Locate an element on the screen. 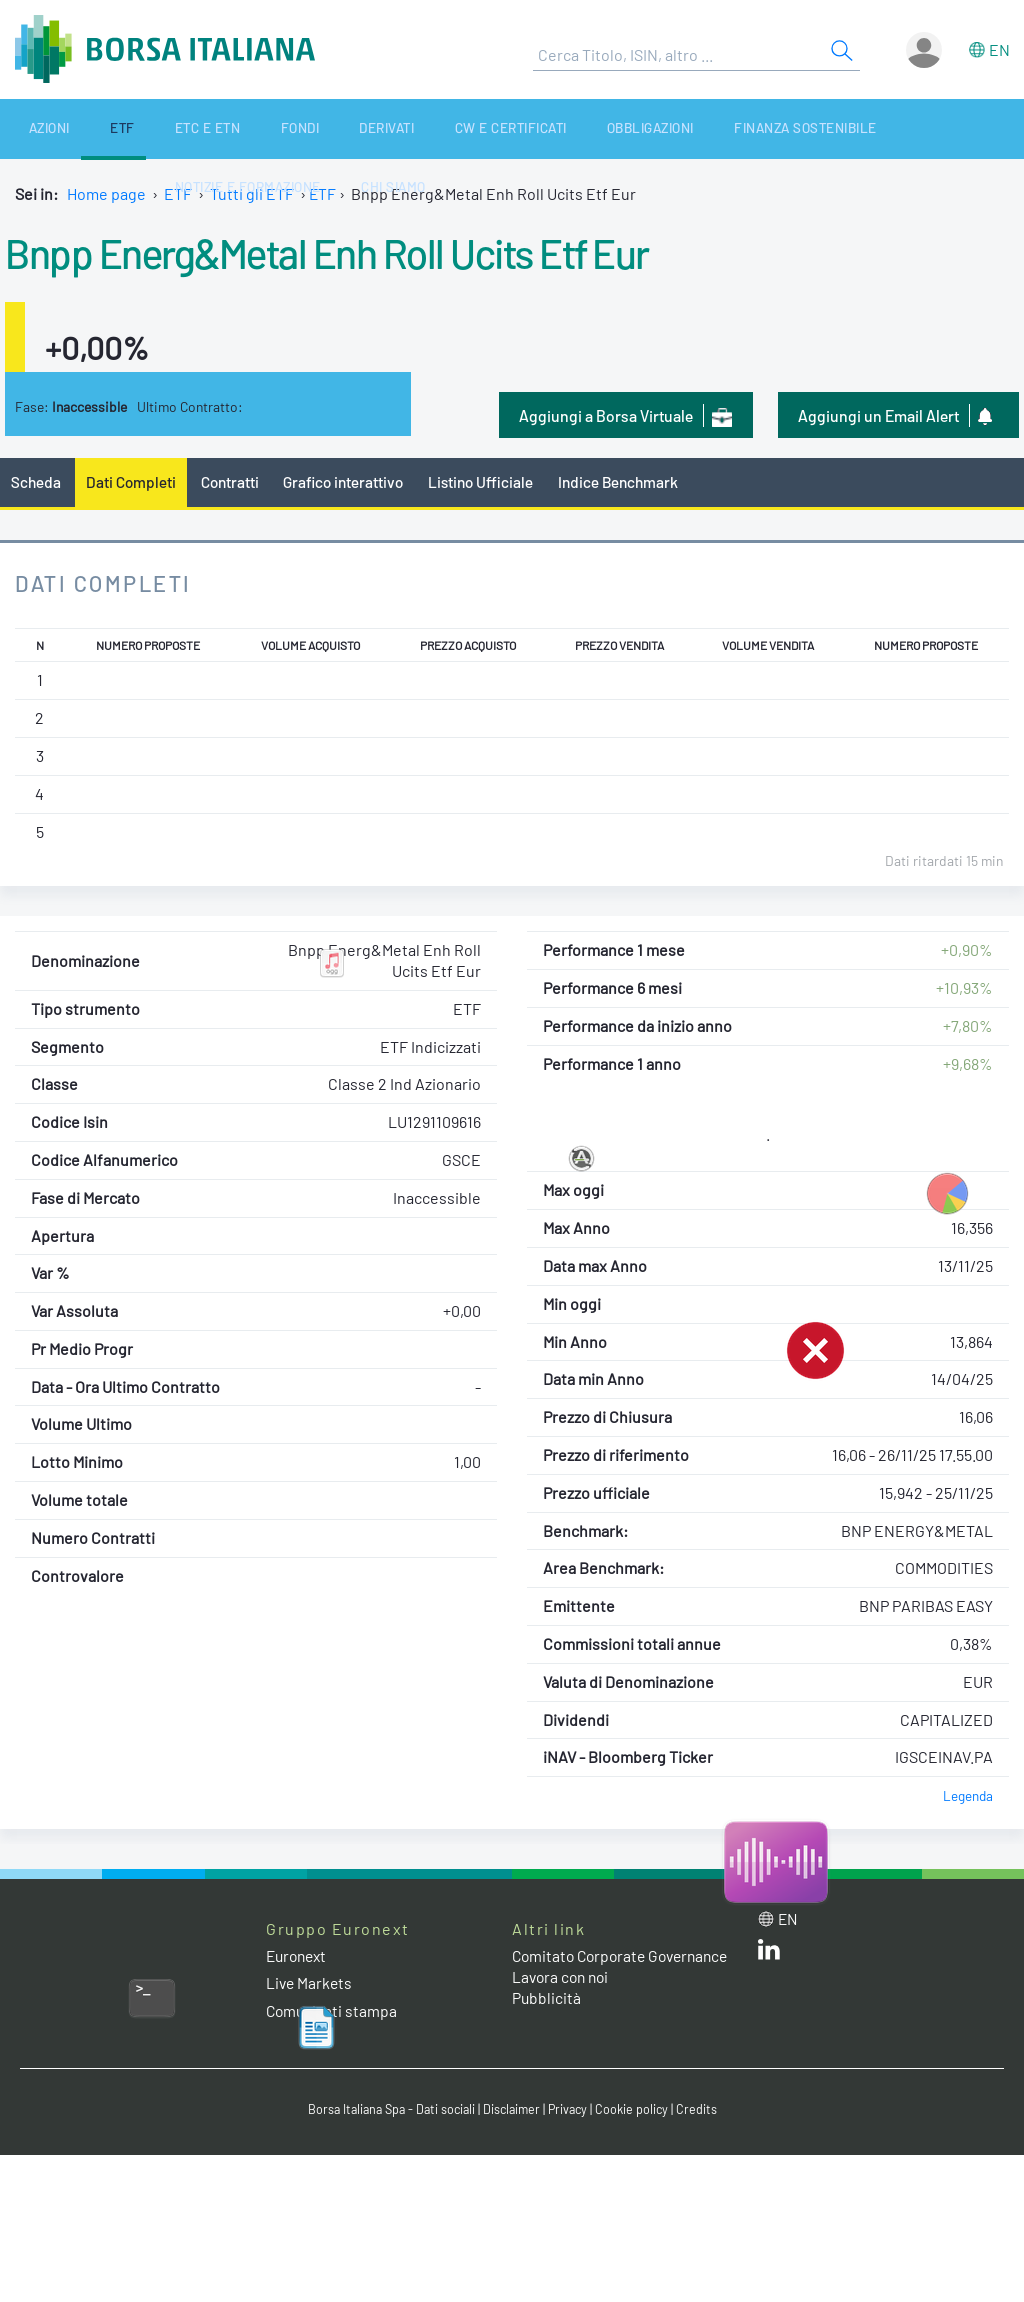 This screenshot has height=2302, width=1024. open a text document template file is located at coordinates (316, 2027).